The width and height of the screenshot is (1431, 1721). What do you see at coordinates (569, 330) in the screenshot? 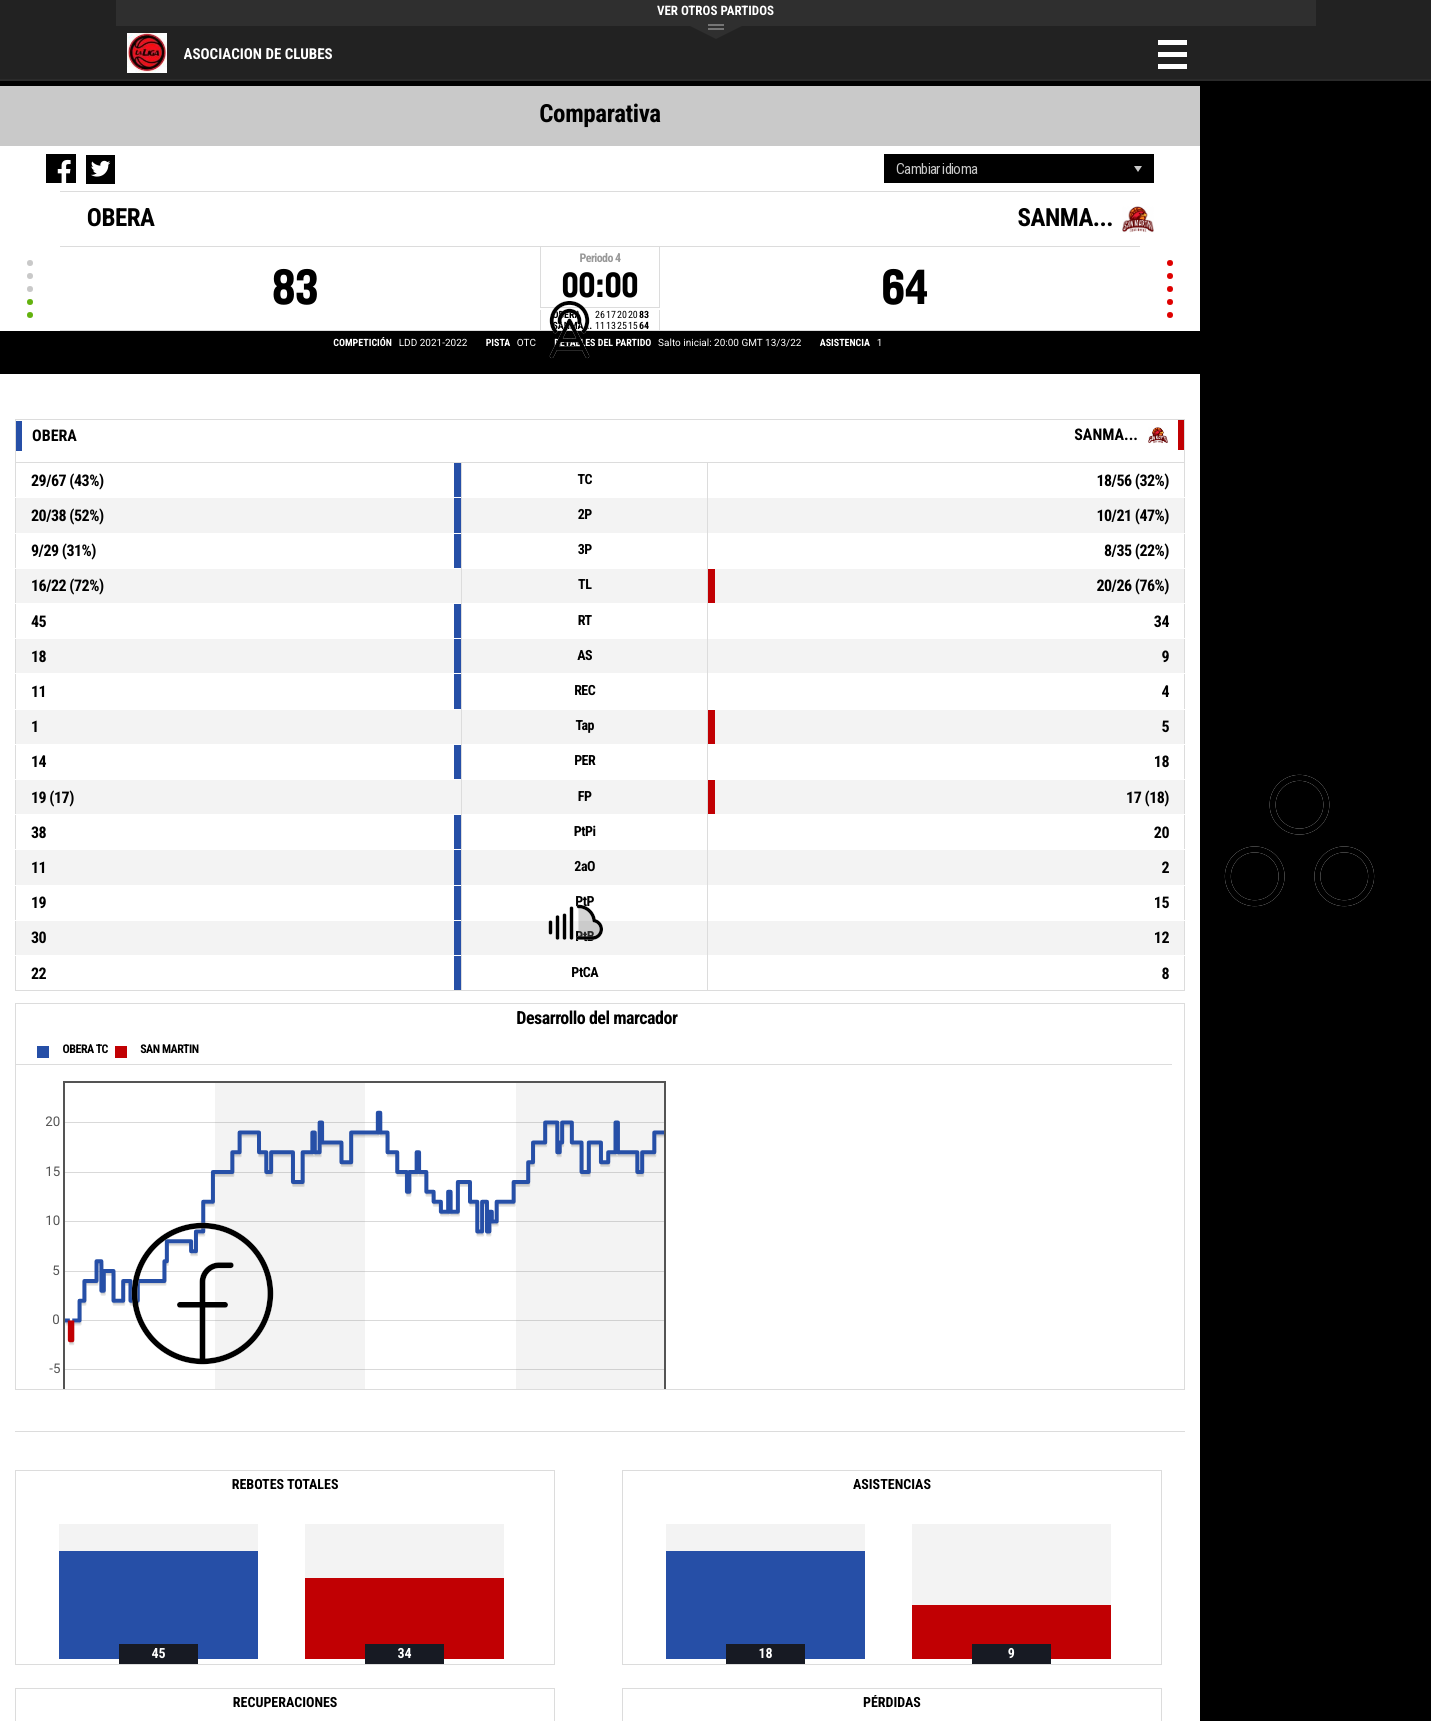
I see `indicates cellular network signal or connectivity` at bounding box center [569, 330].